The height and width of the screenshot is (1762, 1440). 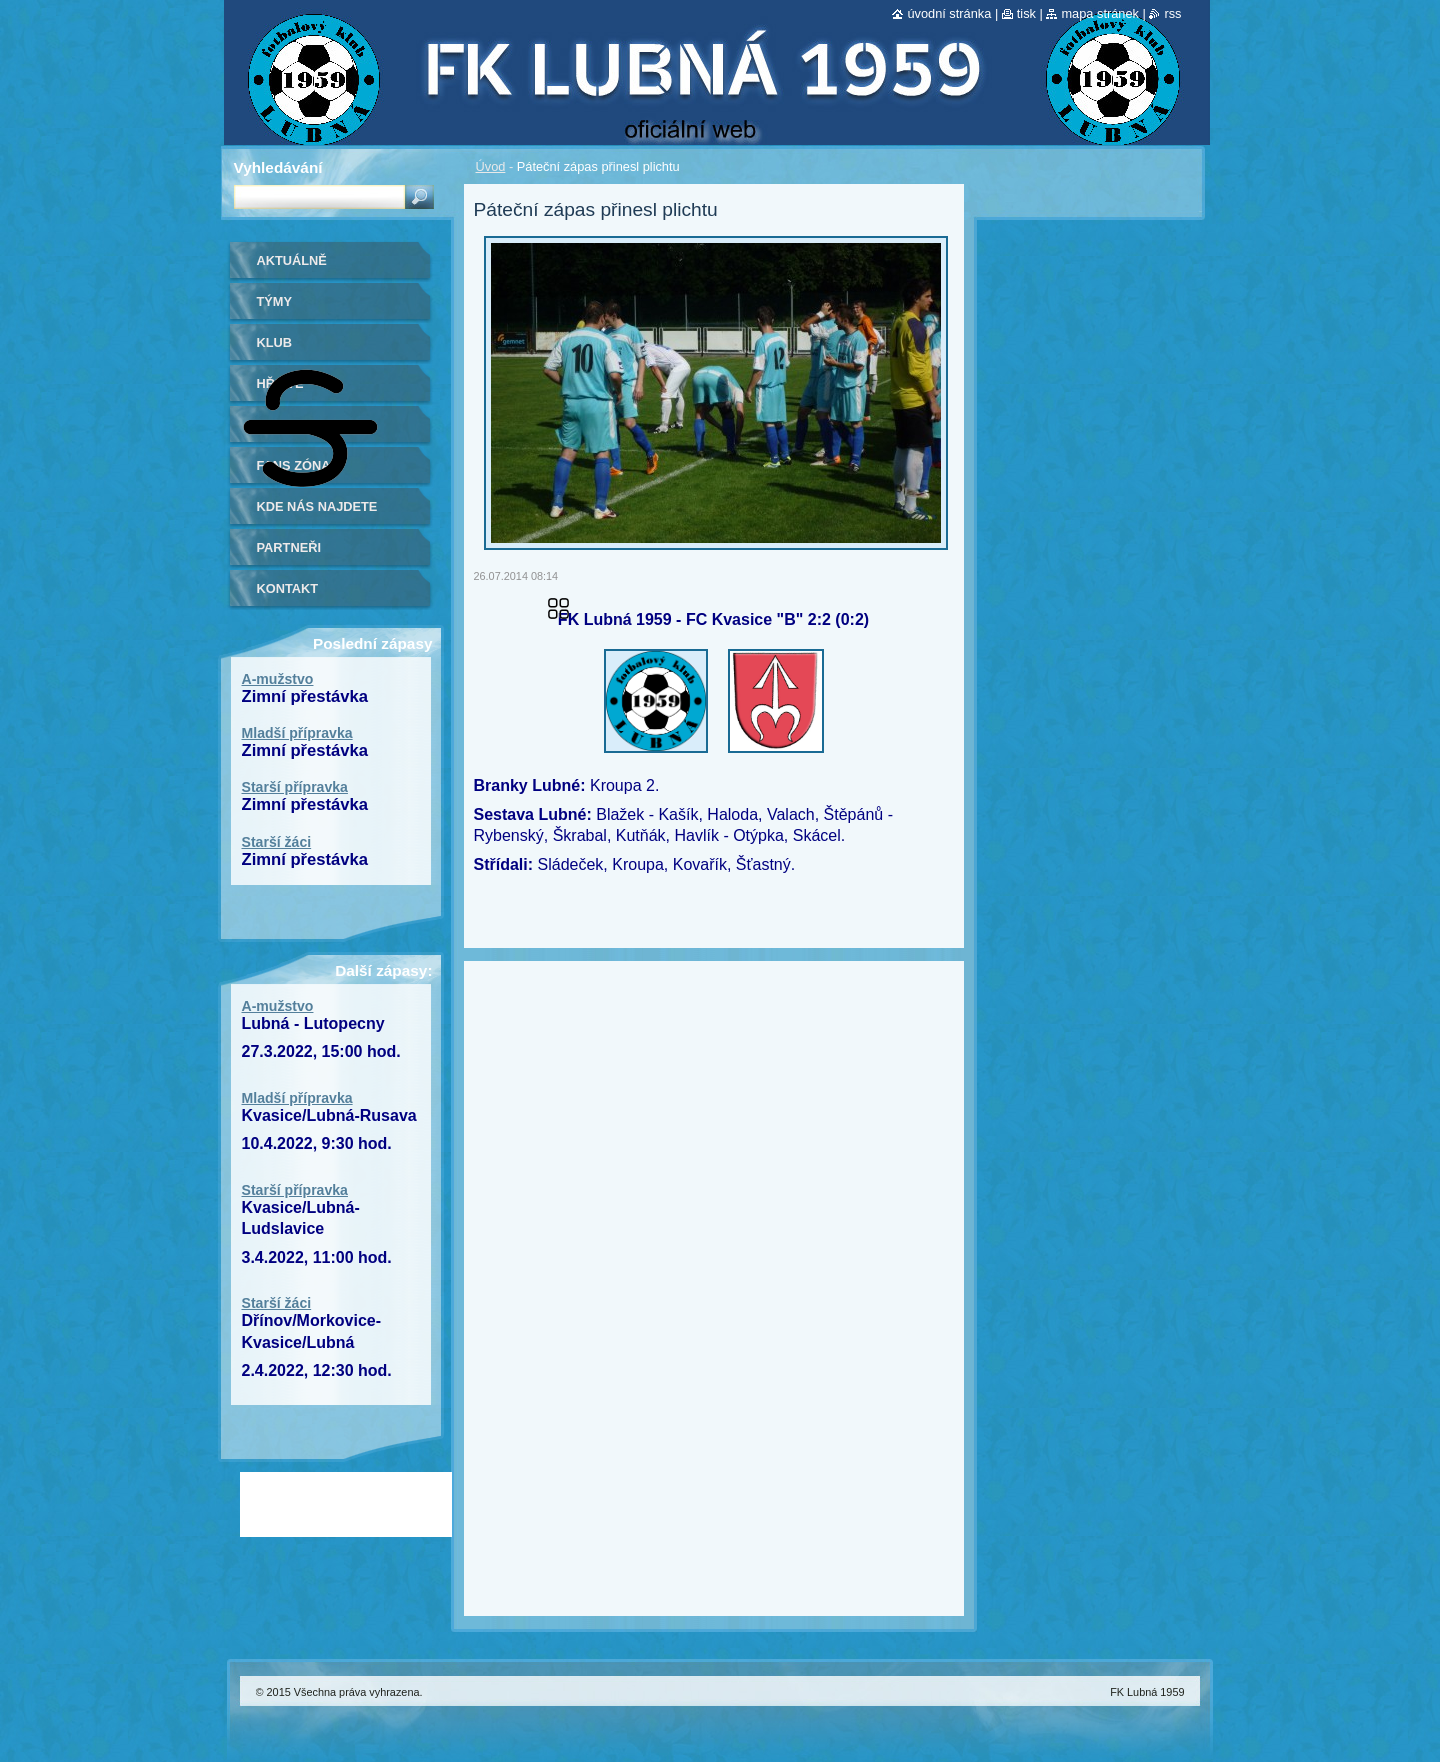 What do you see at coordinates (310, 429) in the screenshot?
I see `apply strikethrough formatting to selected text` at bounding box center [310, 429].